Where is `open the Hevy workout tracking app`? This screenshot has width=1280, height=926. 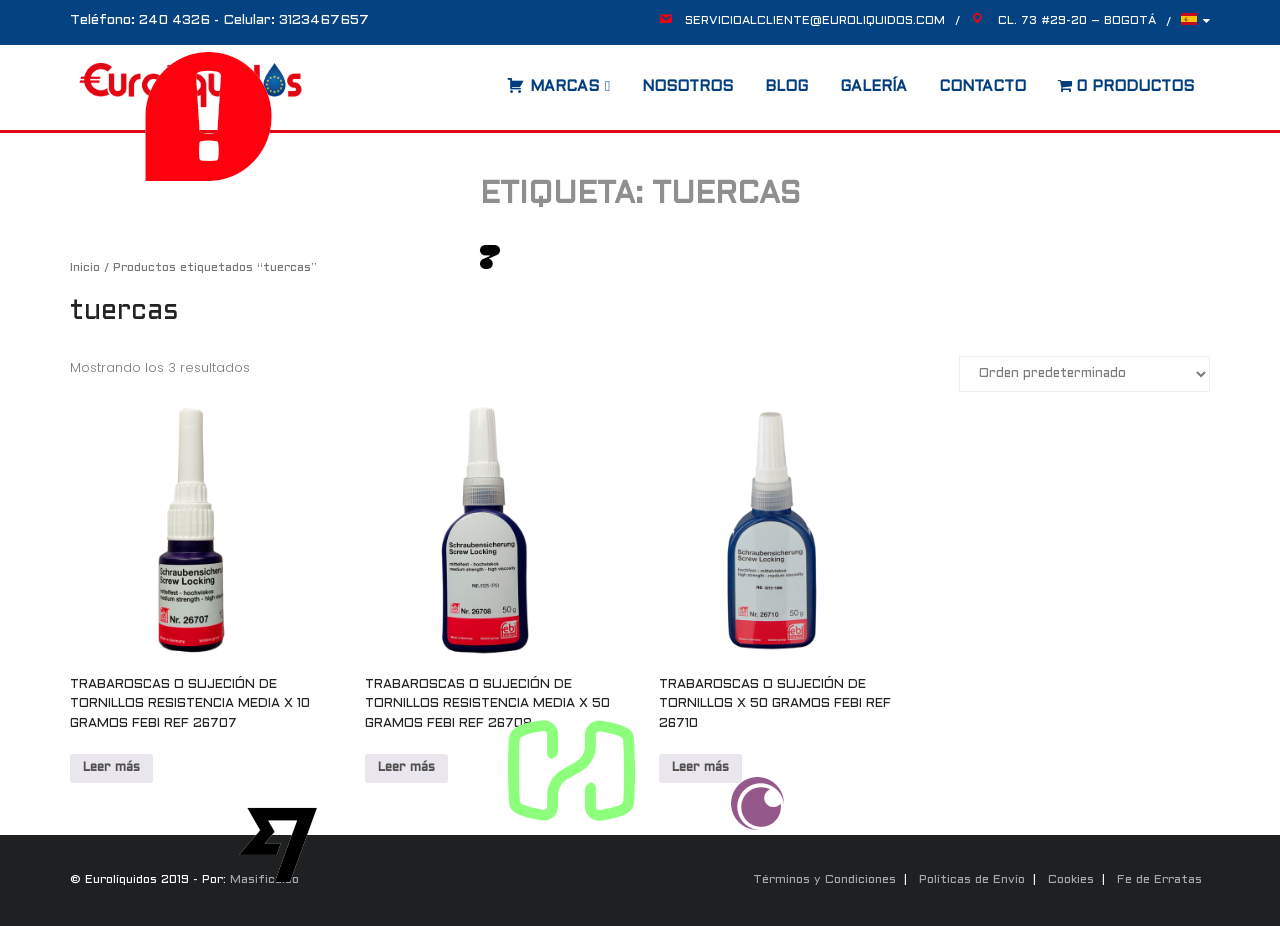 open the Hevy workout tracking app is located at coordinates (571, 770).